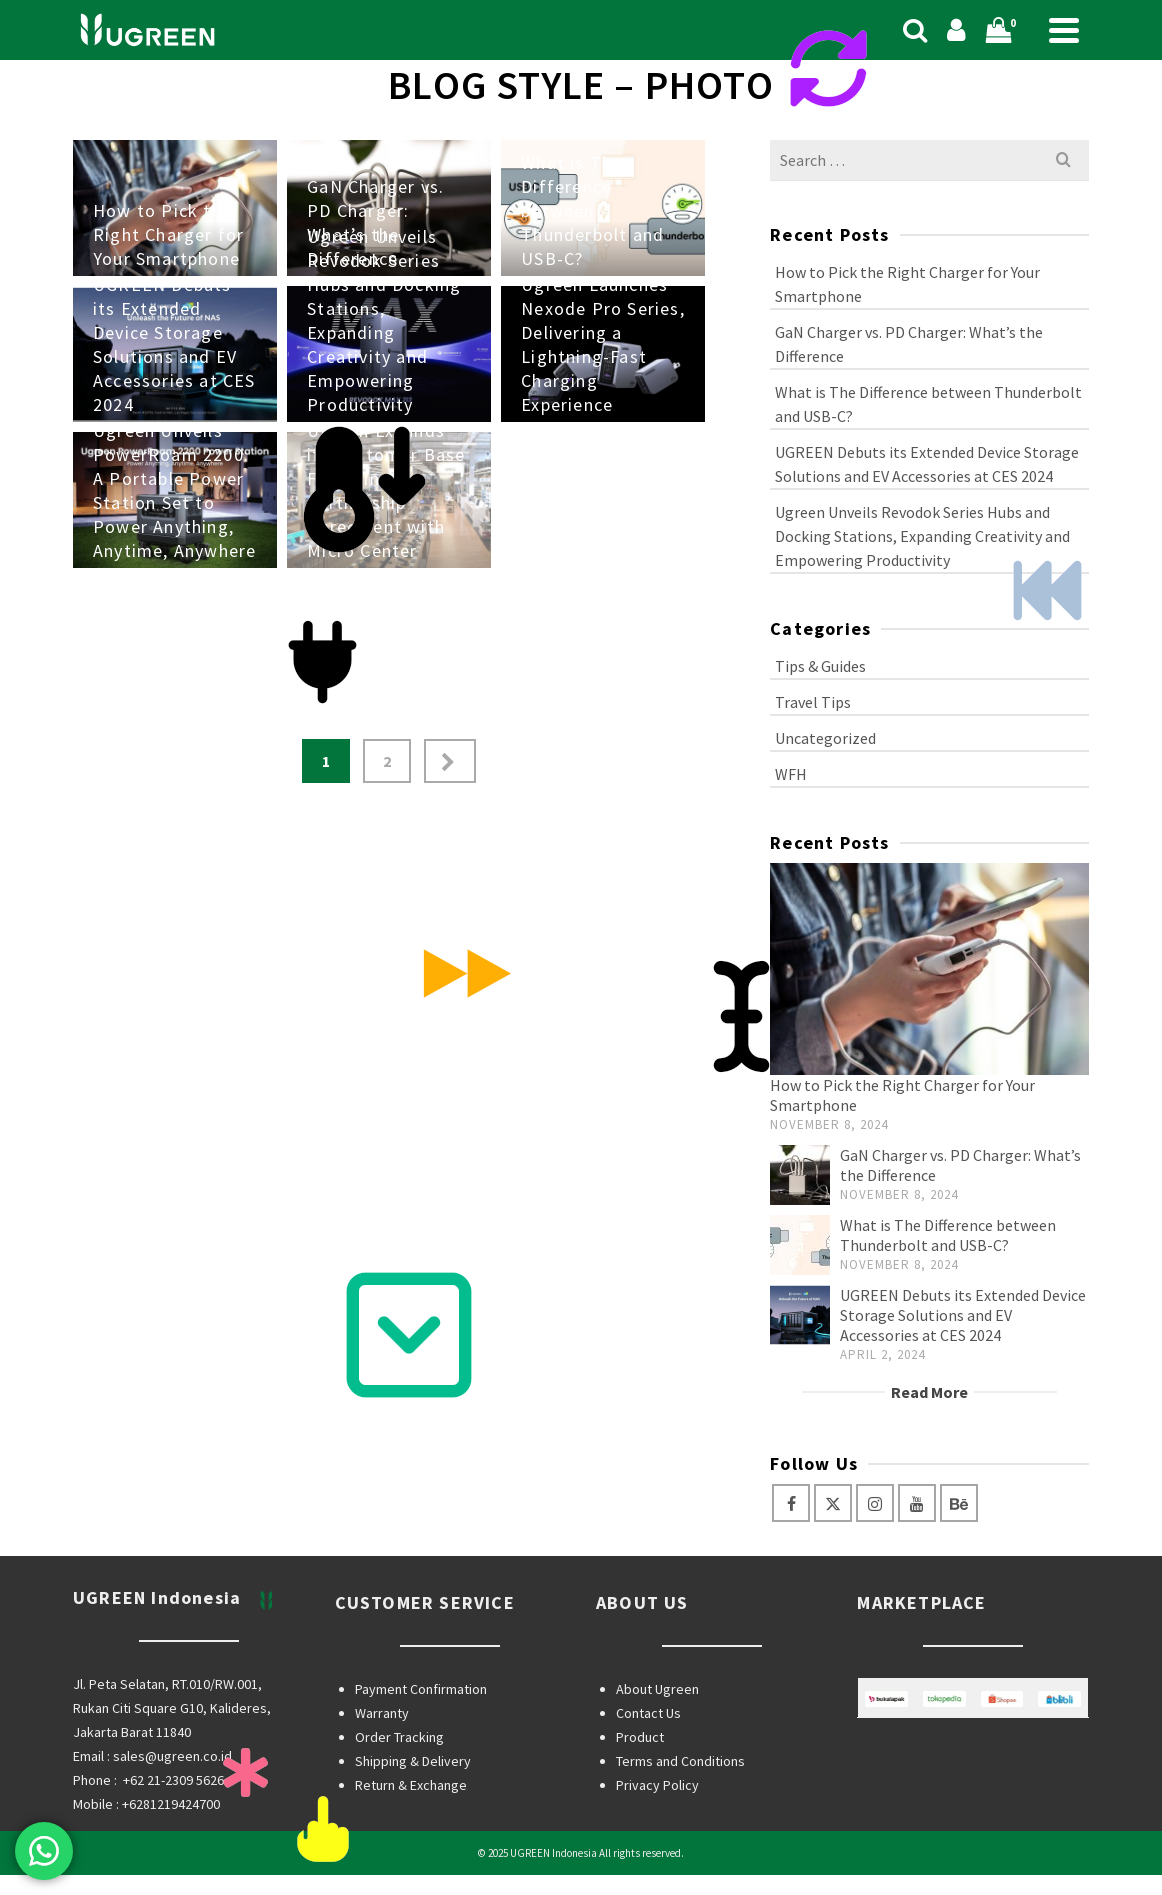 This screenshot has width=1162, height=1895. What do you see at coordinates (828, 68) in the screenshot?
I see `refresh or reload content` at bounding box center [828, 68].